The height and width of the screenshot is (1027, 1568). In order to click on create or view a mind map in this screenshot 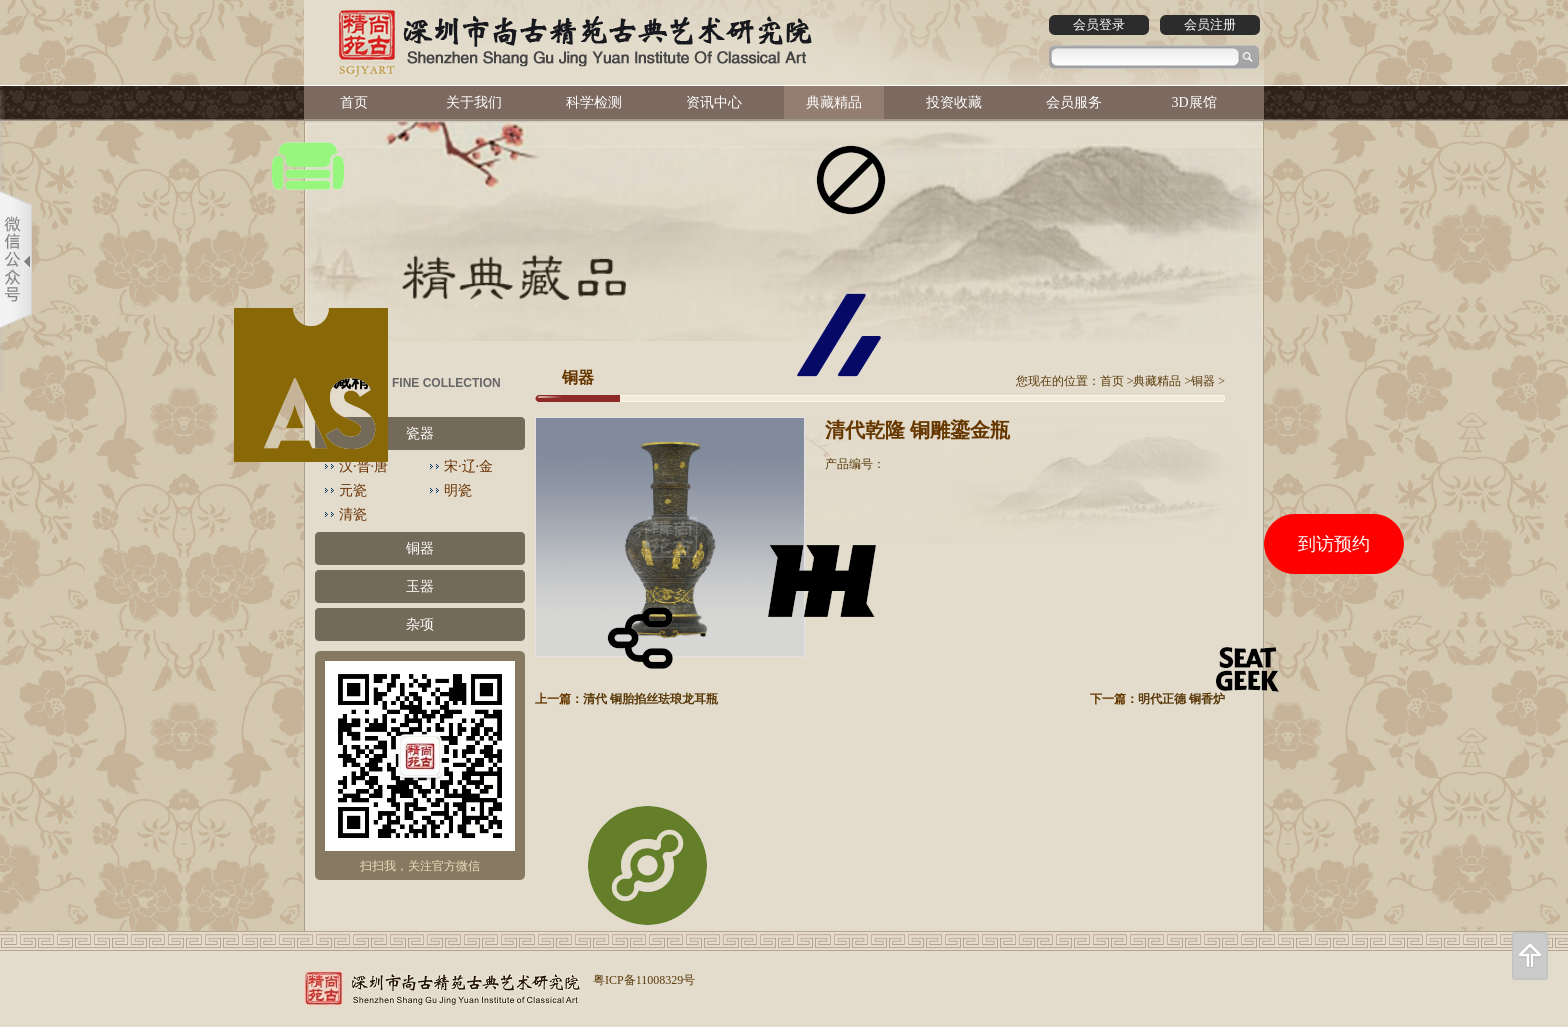, I will do `click(642, 638)`.